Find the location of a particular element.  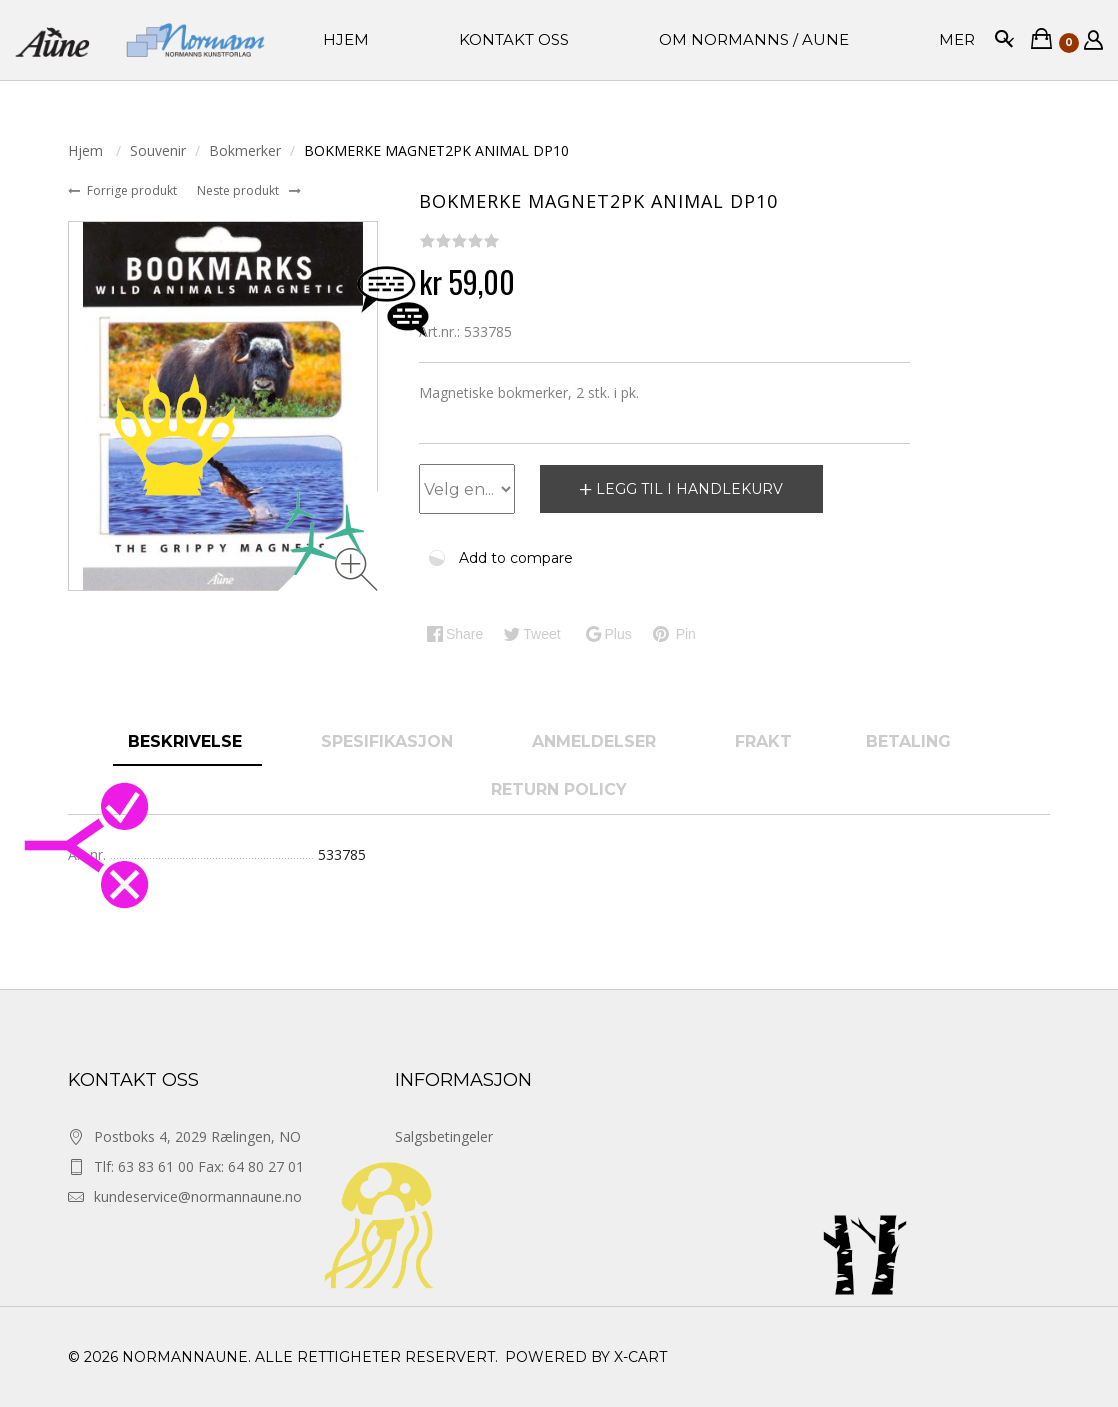

select between multiple options is located at coordinates (85, 845).